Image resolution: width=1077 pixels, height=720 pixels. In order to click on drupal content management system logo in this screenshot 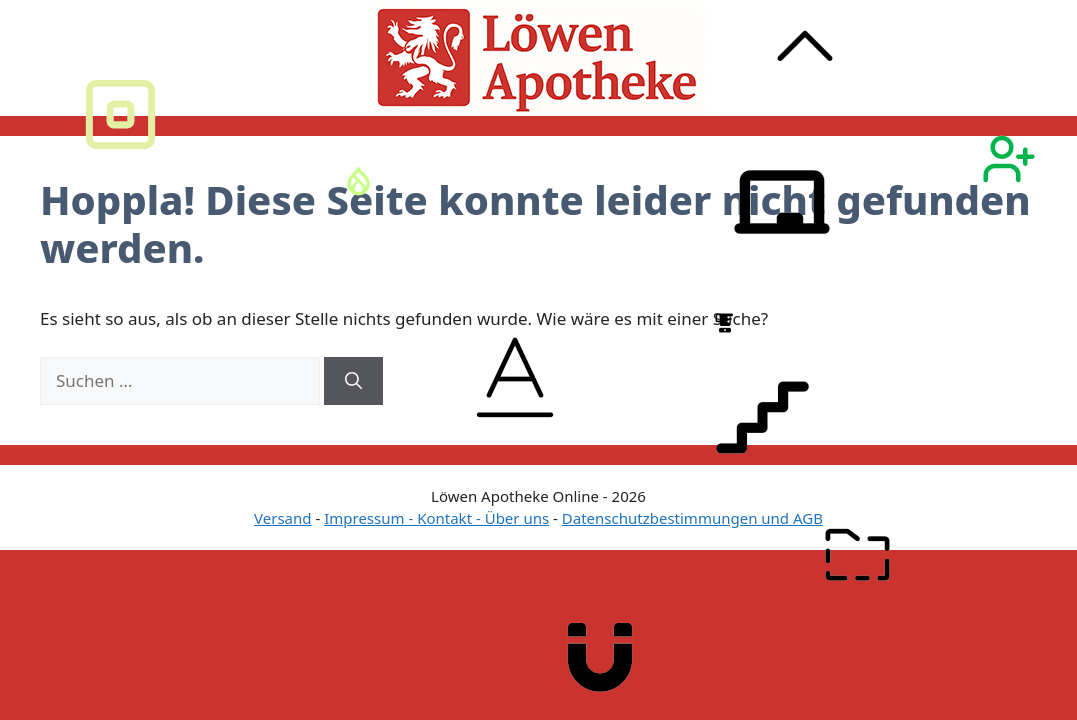, I will do `click(358, 180)`.